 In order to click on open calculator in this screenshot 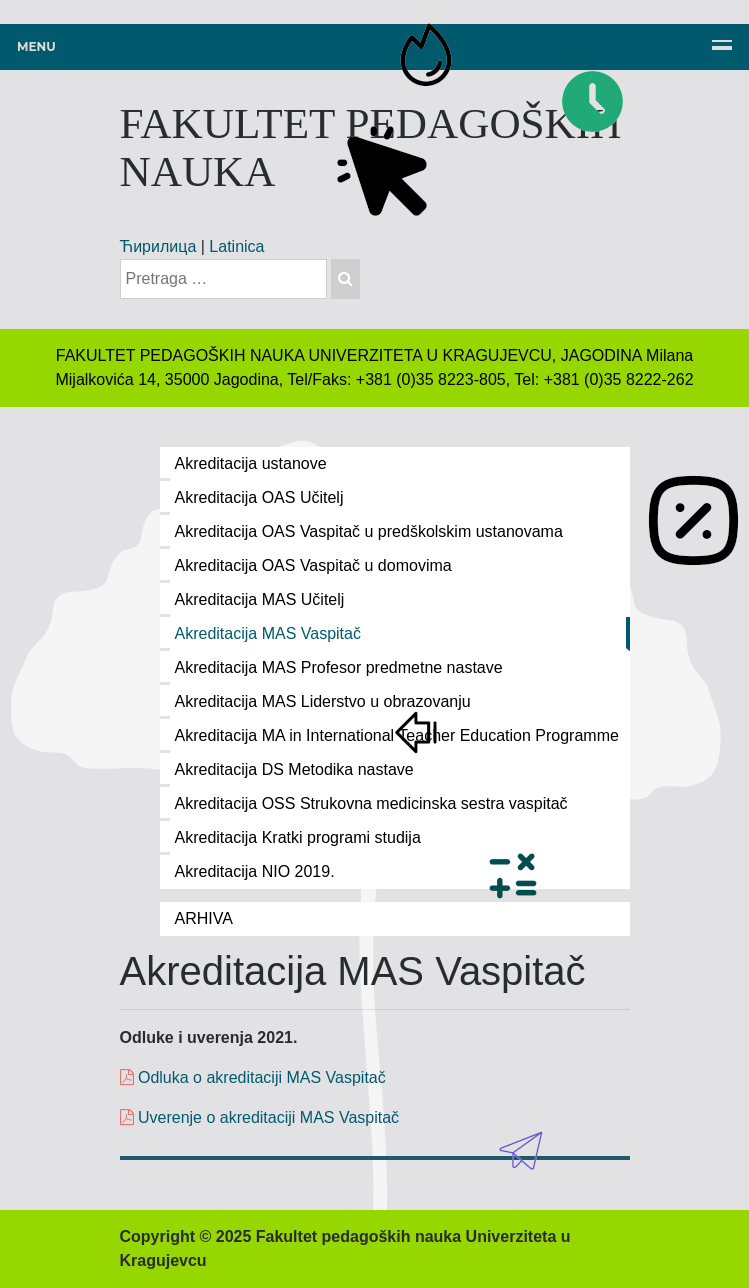, I will do `click(513, 875)`.